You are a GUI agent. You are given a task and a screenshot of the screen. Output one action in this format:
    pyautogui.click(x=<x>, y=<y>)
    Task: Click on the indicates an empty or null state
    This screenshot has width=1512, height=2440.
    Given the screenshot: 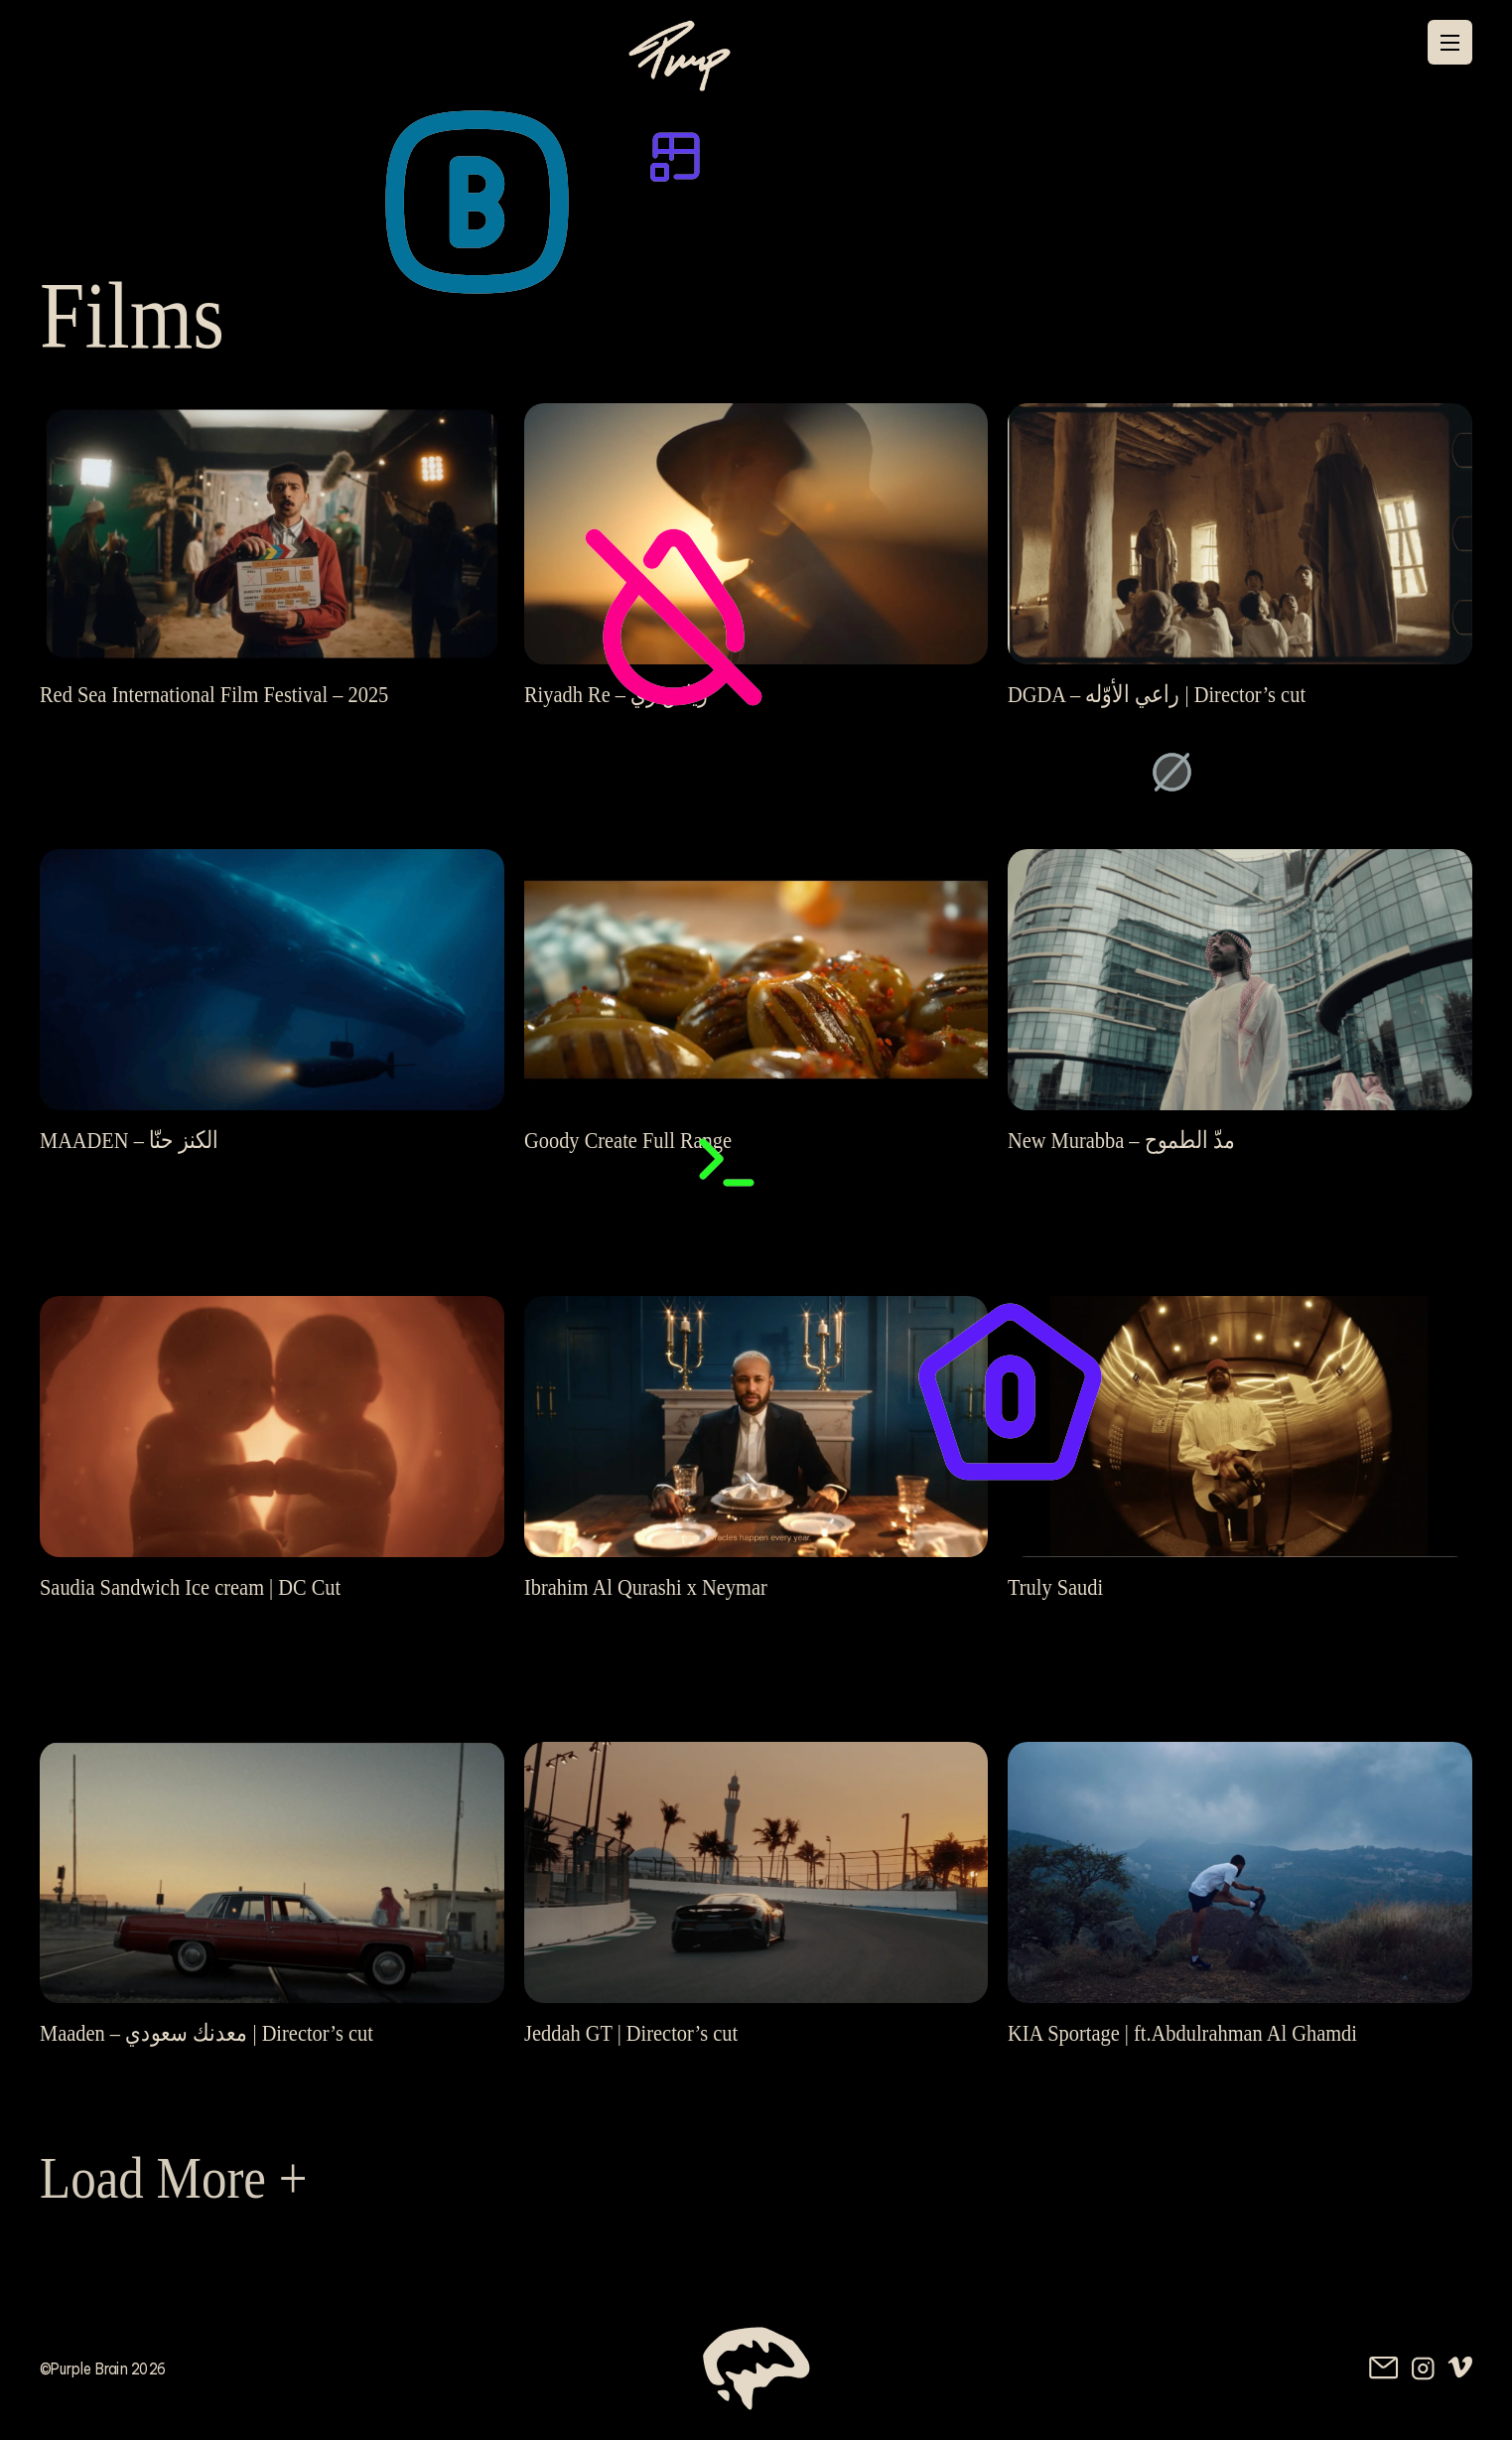 What is the action you would take?
    pyautogui.click(x=1171, y=772)
    